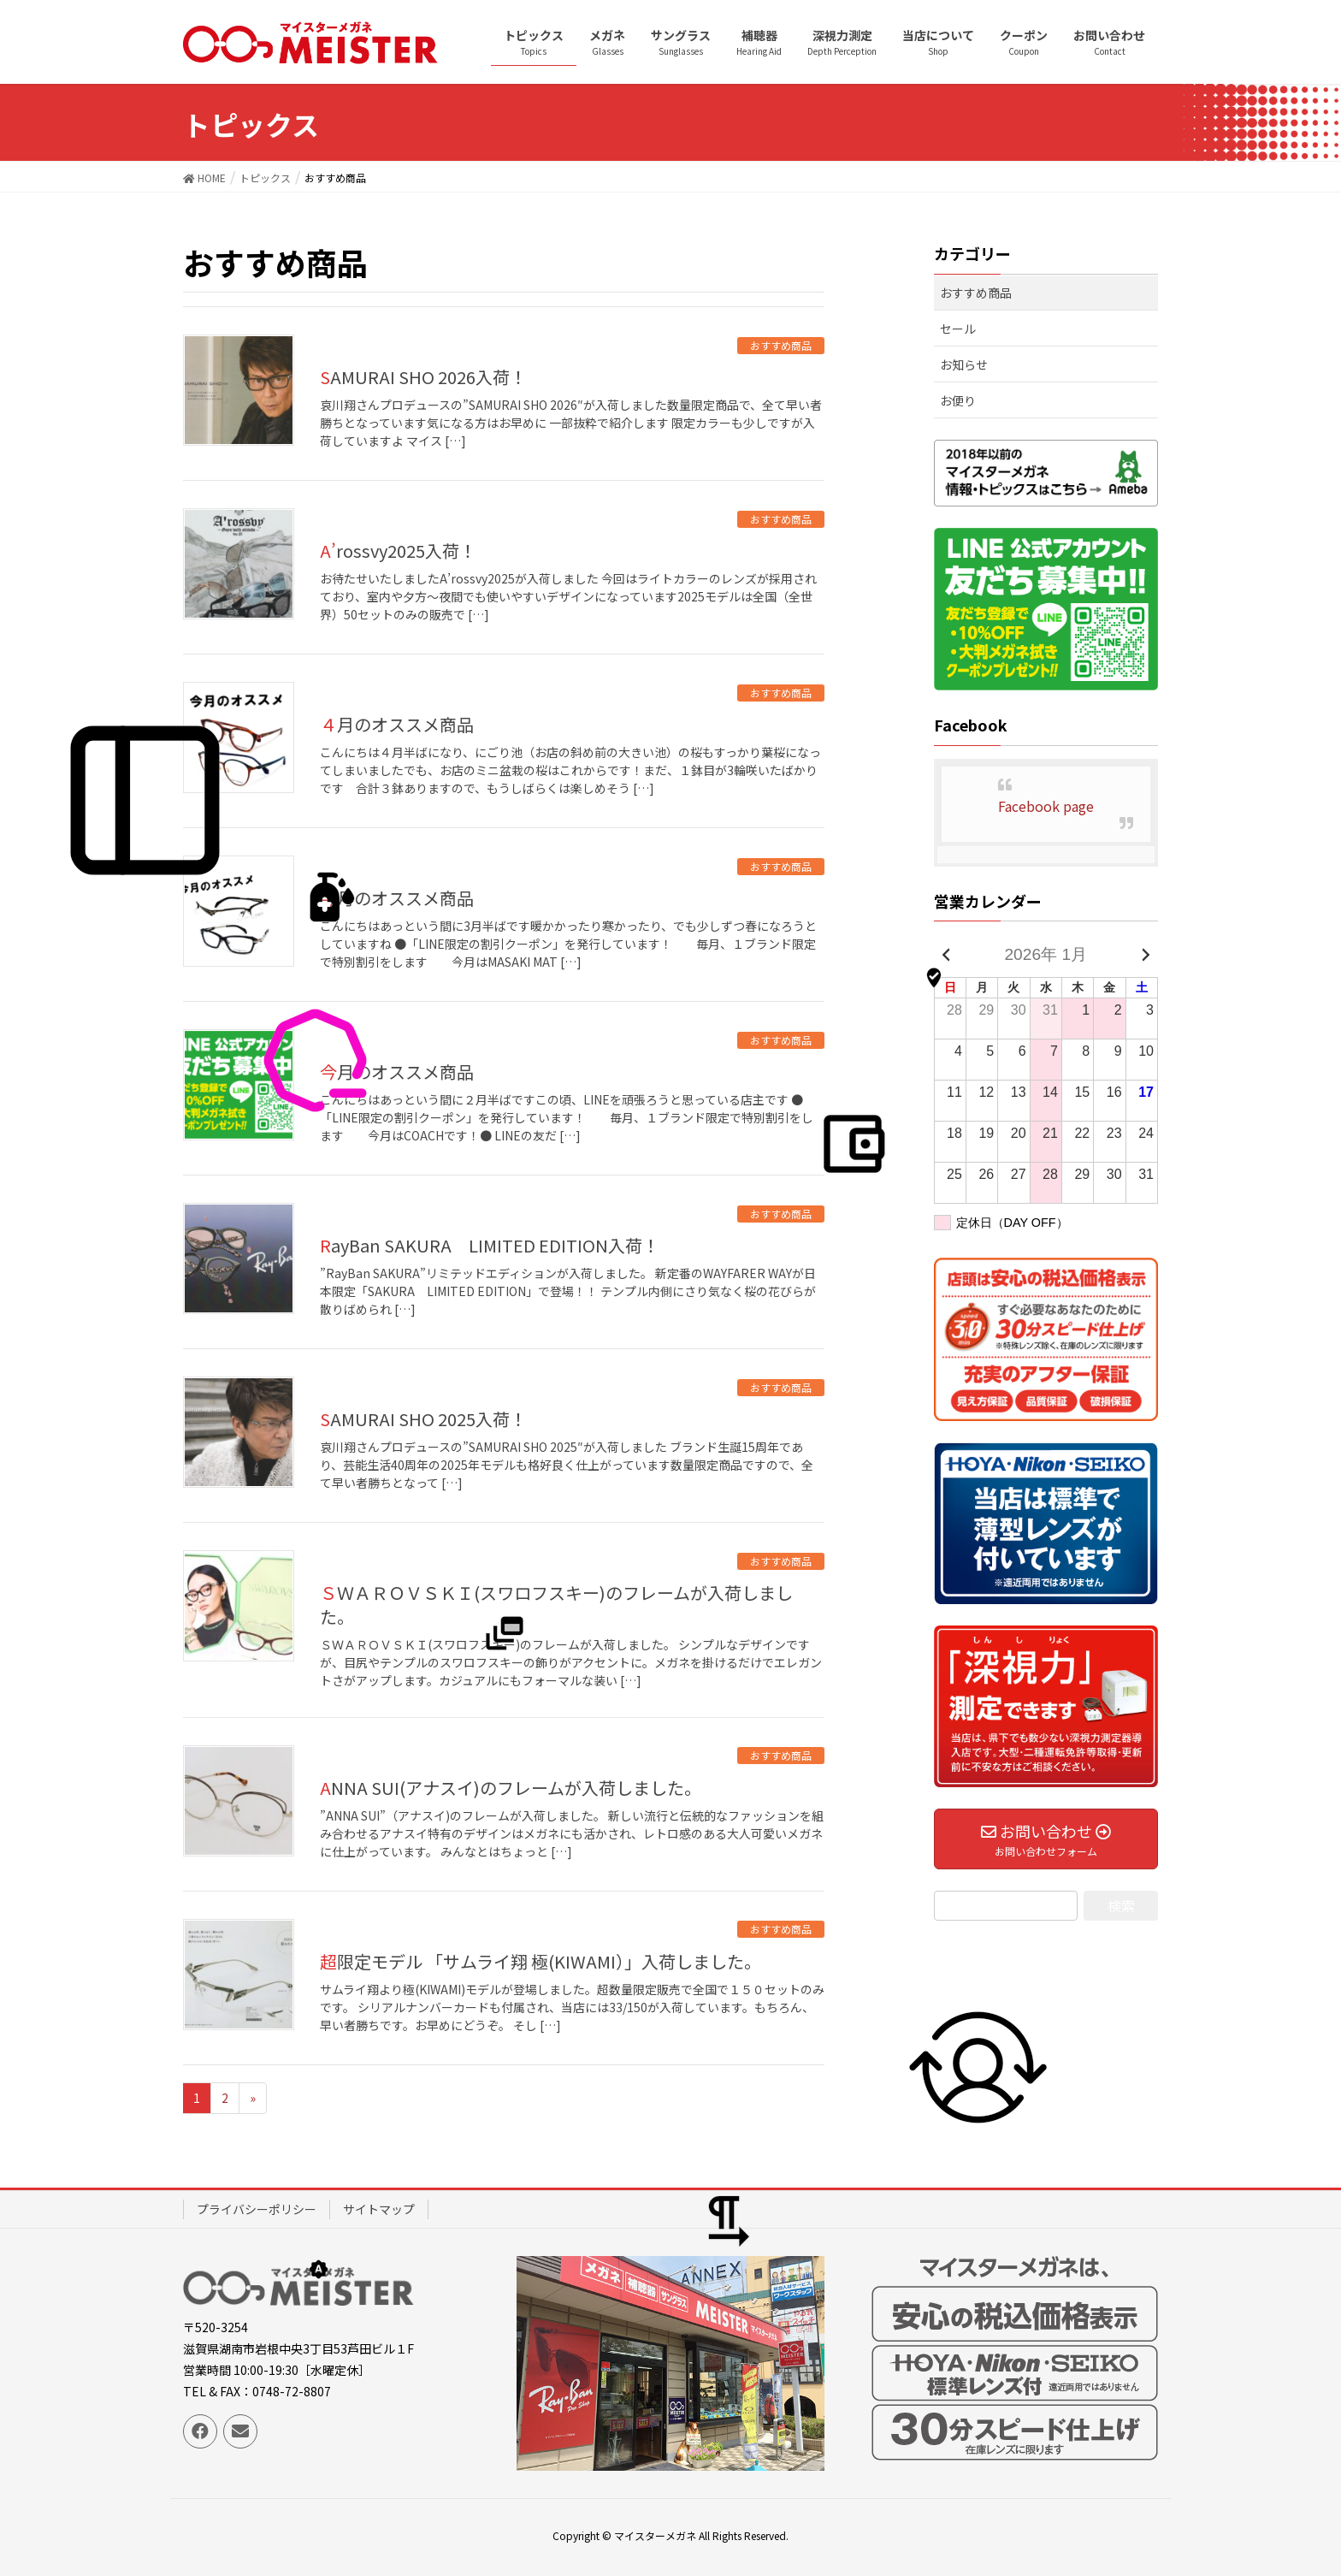  What do you see at coordinates (315, 1060) in the screenshot?
I see `remove or delete an item with a warning` at bounding box center [315, 1060].